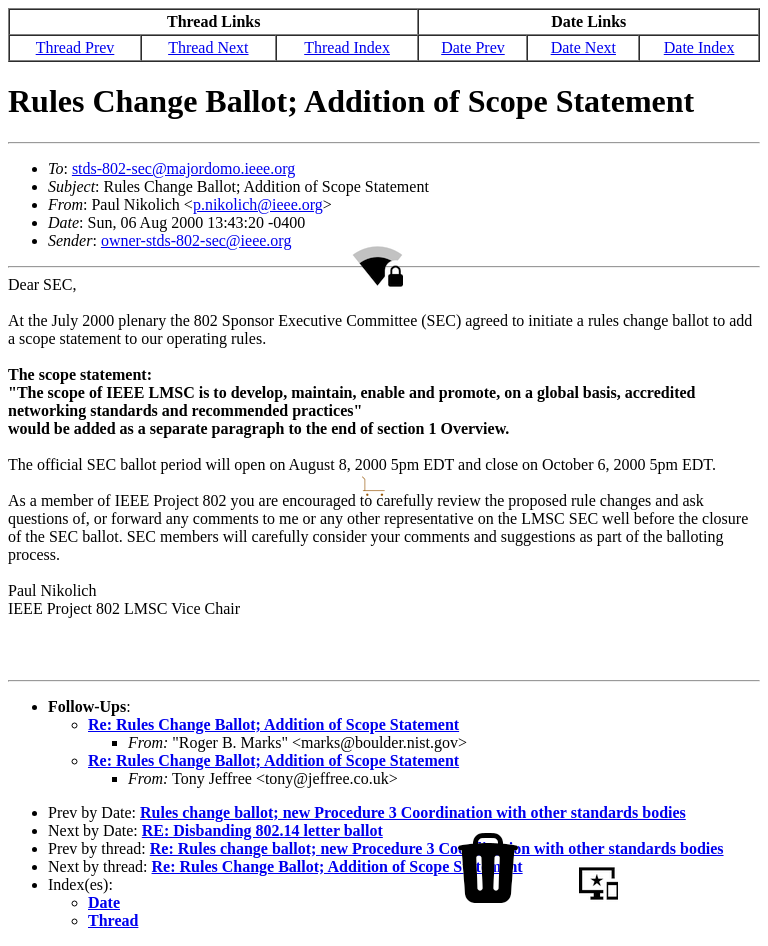  Describe the element at coordinates (598, 883) in the screenshot. I see `view important or priority devices` at that location.